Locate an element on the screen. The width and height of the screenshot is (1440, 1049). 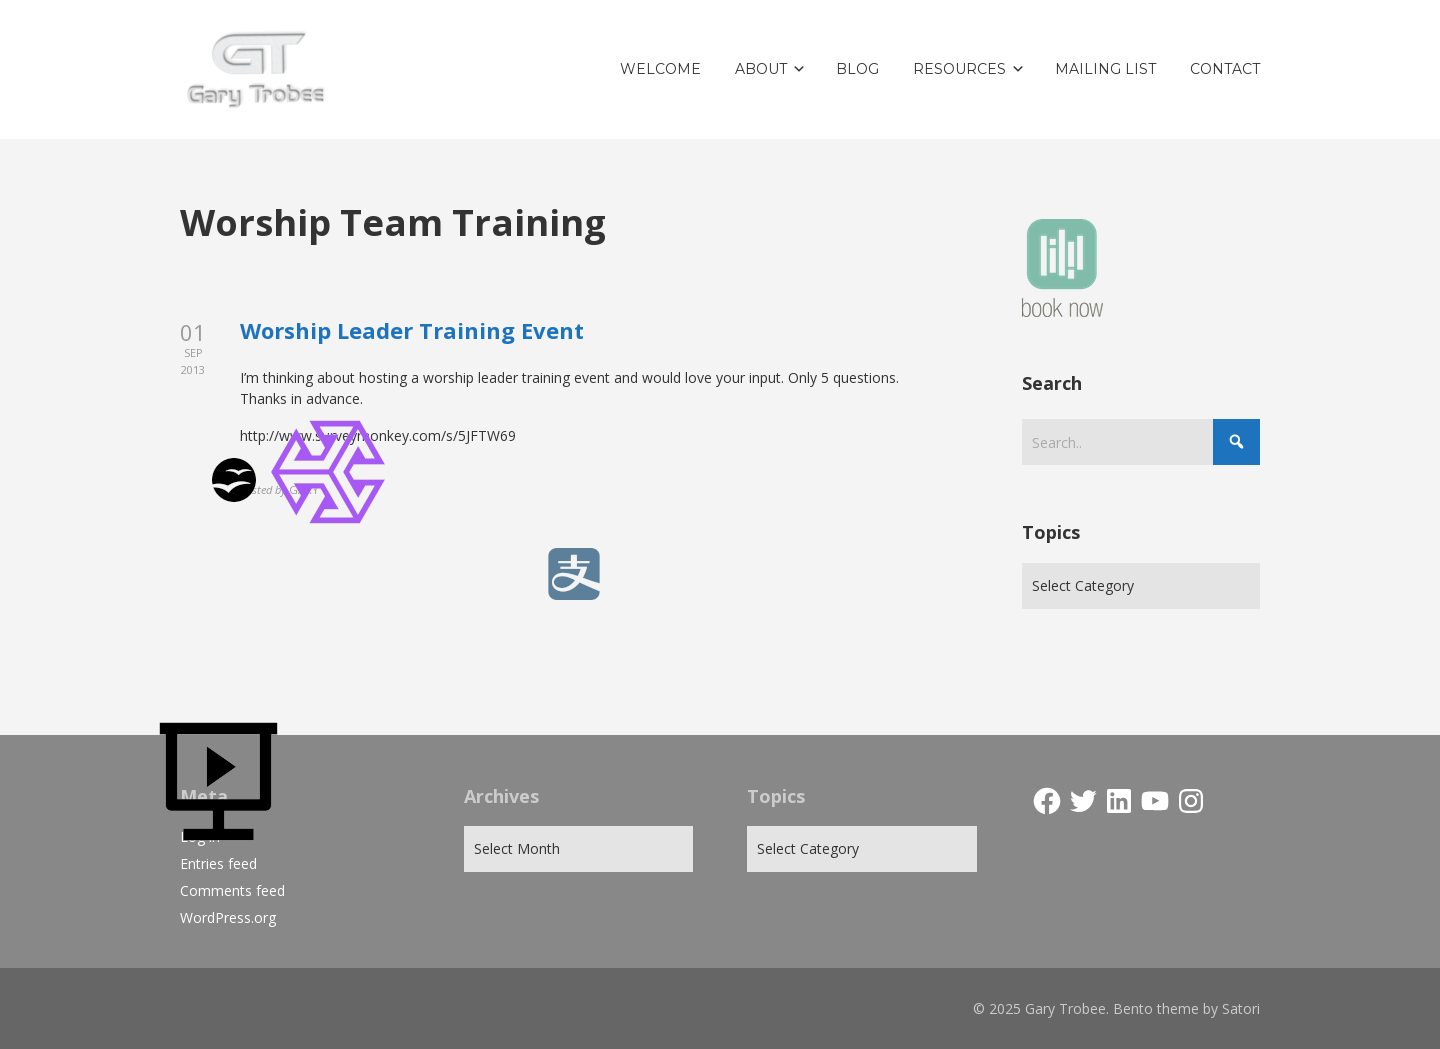
open apache openoffice application is located at coordinates (234, 480).